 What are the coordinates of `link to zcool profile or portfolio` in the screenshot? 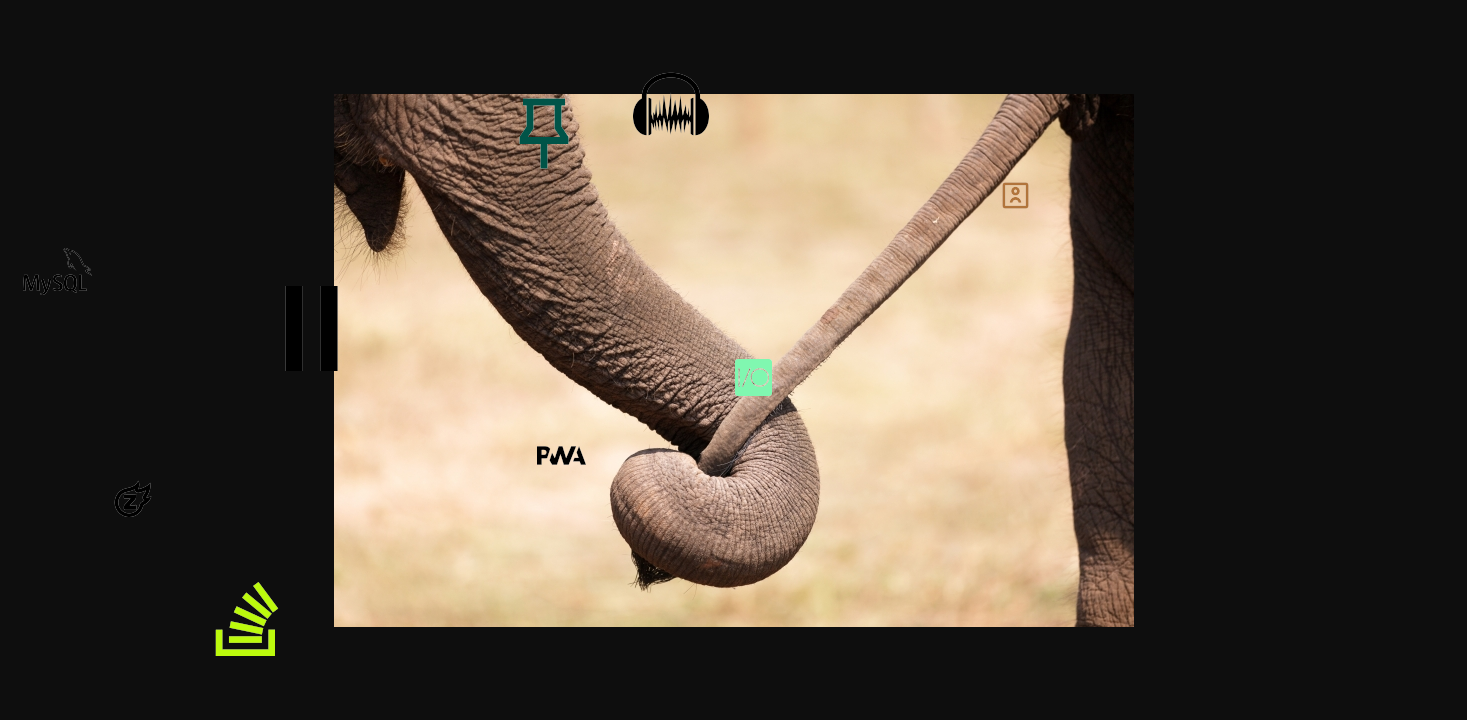 It's located at (133, 499).